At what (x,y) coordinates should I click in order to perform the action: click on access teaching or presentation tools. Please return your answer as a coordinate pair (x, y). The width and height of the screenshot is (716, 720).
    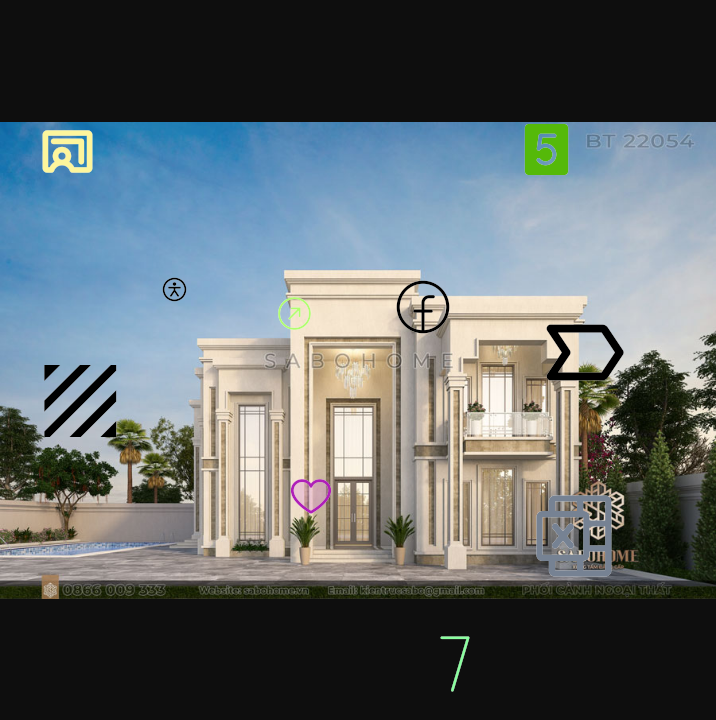
    Looking at the image, I should click on (67, 151).